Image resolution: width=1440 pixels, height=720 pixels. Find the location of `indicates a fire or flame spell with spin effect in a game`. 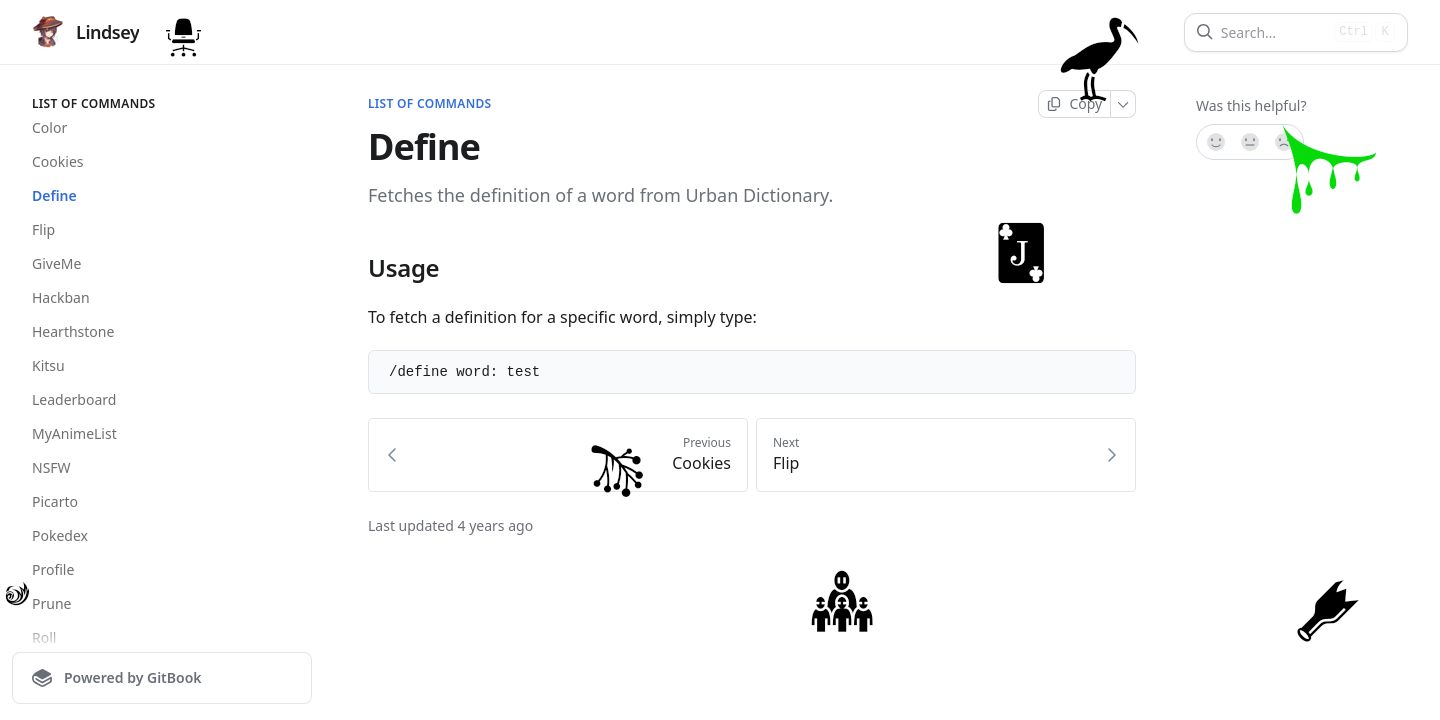

indicates a fire or flame spell with spin effect in a game is located at coordinates (17, 593).